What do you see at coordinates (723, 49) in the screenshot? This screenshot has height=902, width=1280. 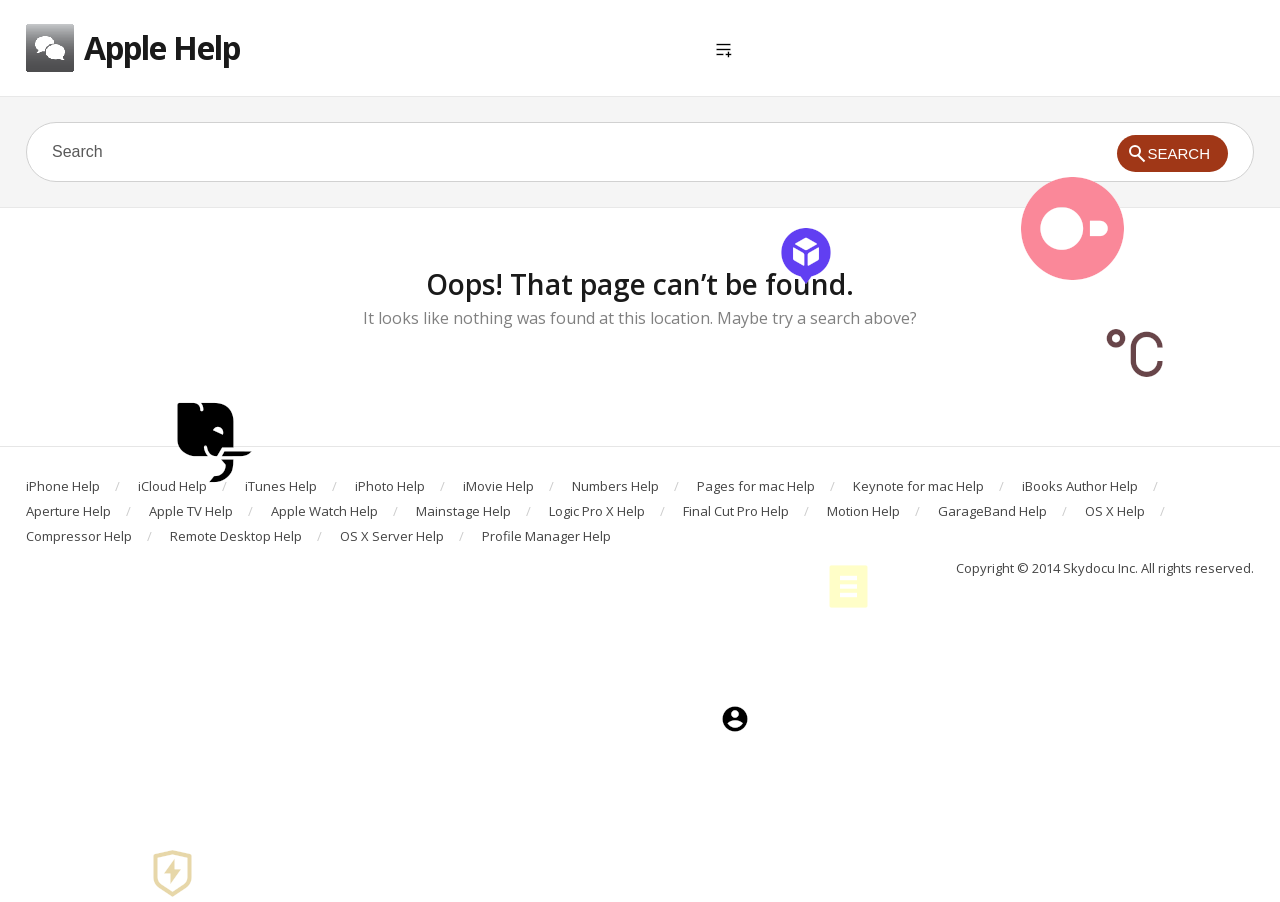 I see `add to playlist` at bounding box center [723, 49].